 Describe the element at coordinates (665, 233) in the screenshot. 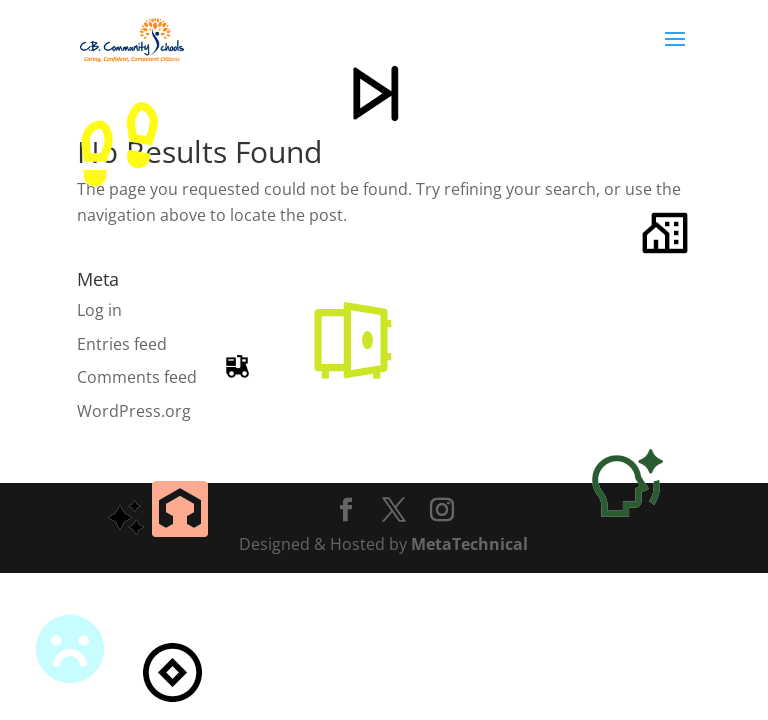

I see `access community or neighborhood features` at that location.